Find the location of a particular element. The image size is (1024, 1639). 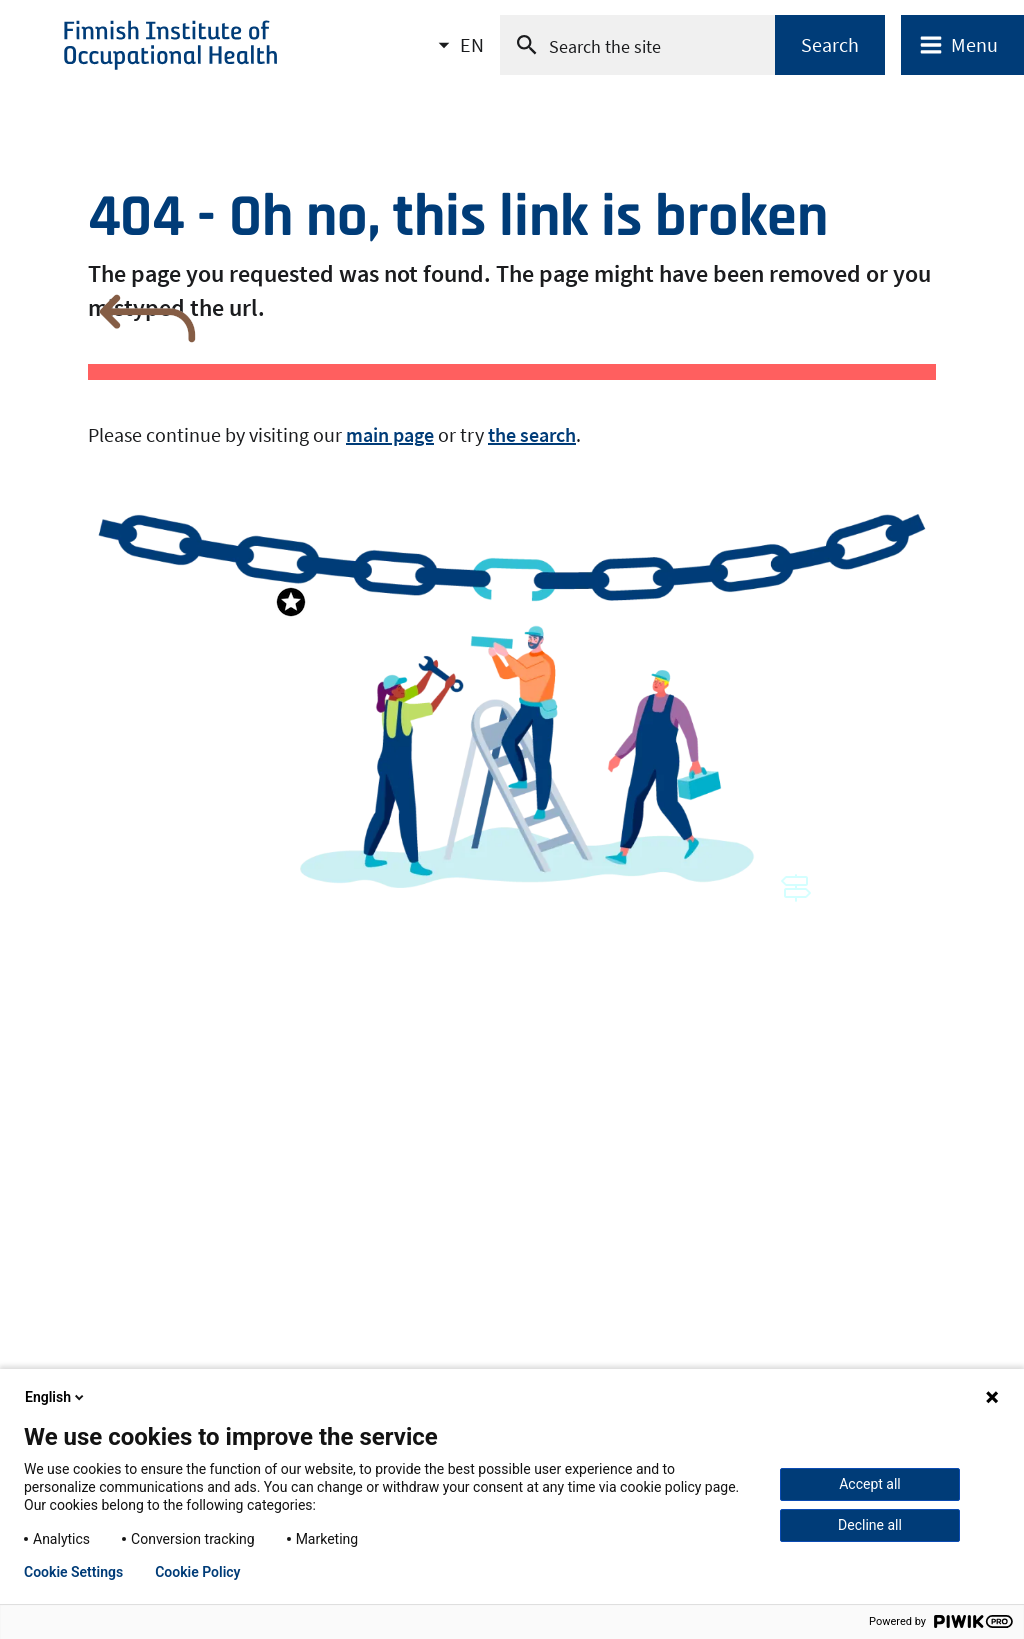

navigate to directions or wayfinding options is located at coordinates (796, 888).